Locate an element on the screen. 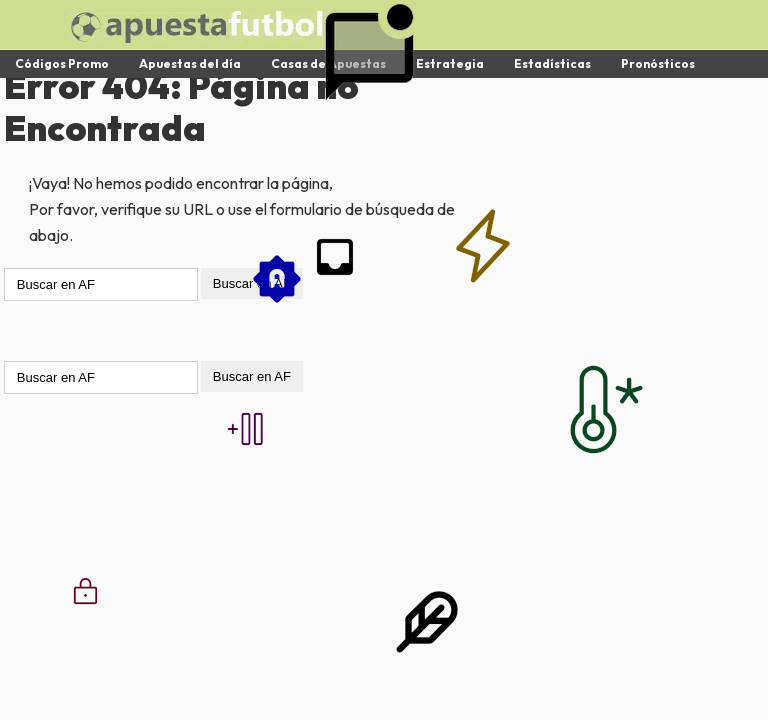 This screenshot has height=720, width=768. add a new column to the left is located at coordinates (248, 429).